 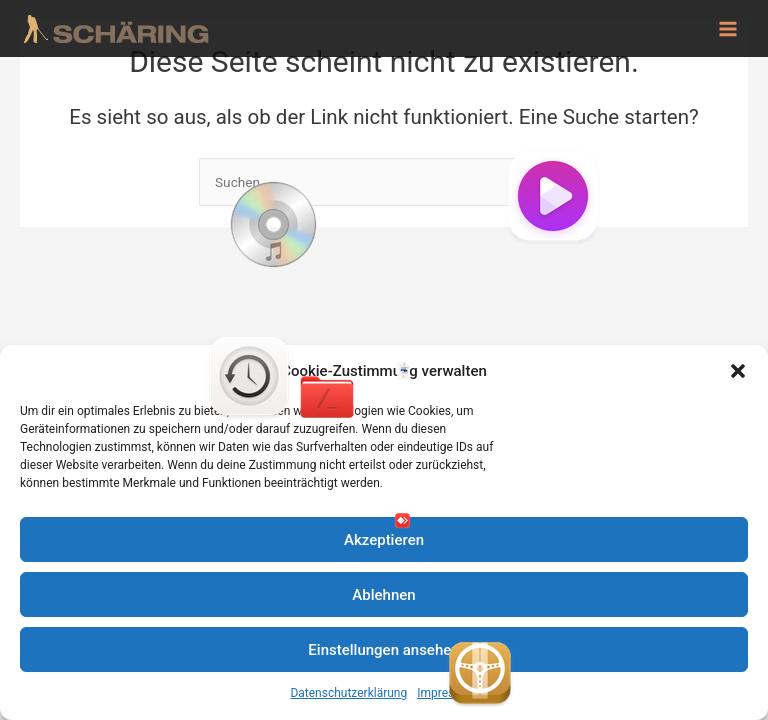 What do you see at coordinates (480, 673) in the screenshot?
I see `open boxflat racing wheel configuration app` at bounding box center [480, 673].